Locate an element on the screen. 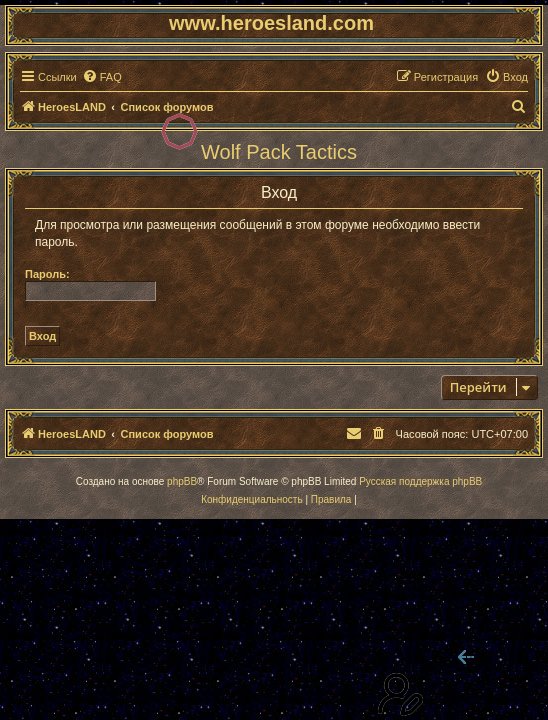 This screenshot has width=548, height=720. edit your profile is located at coordinates (400, 693).